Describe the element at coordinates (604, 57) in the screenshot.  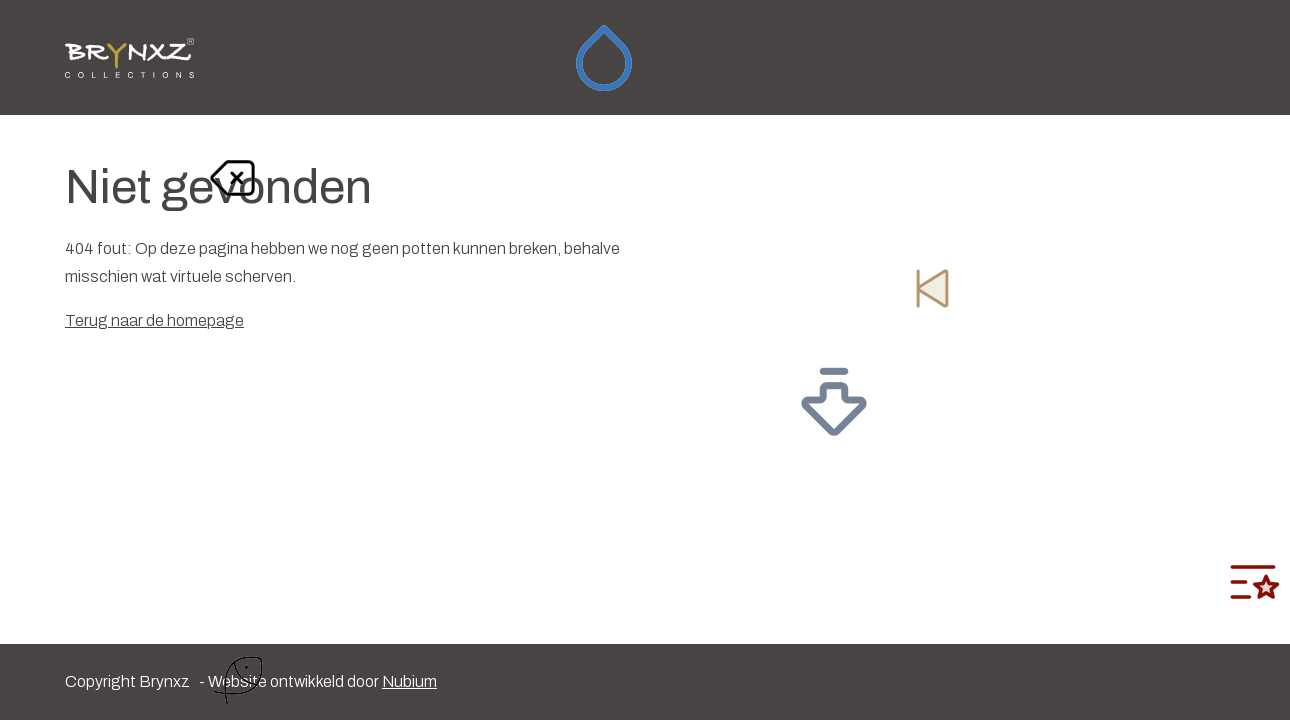
I see `adjust humidity or water settings` at that location.